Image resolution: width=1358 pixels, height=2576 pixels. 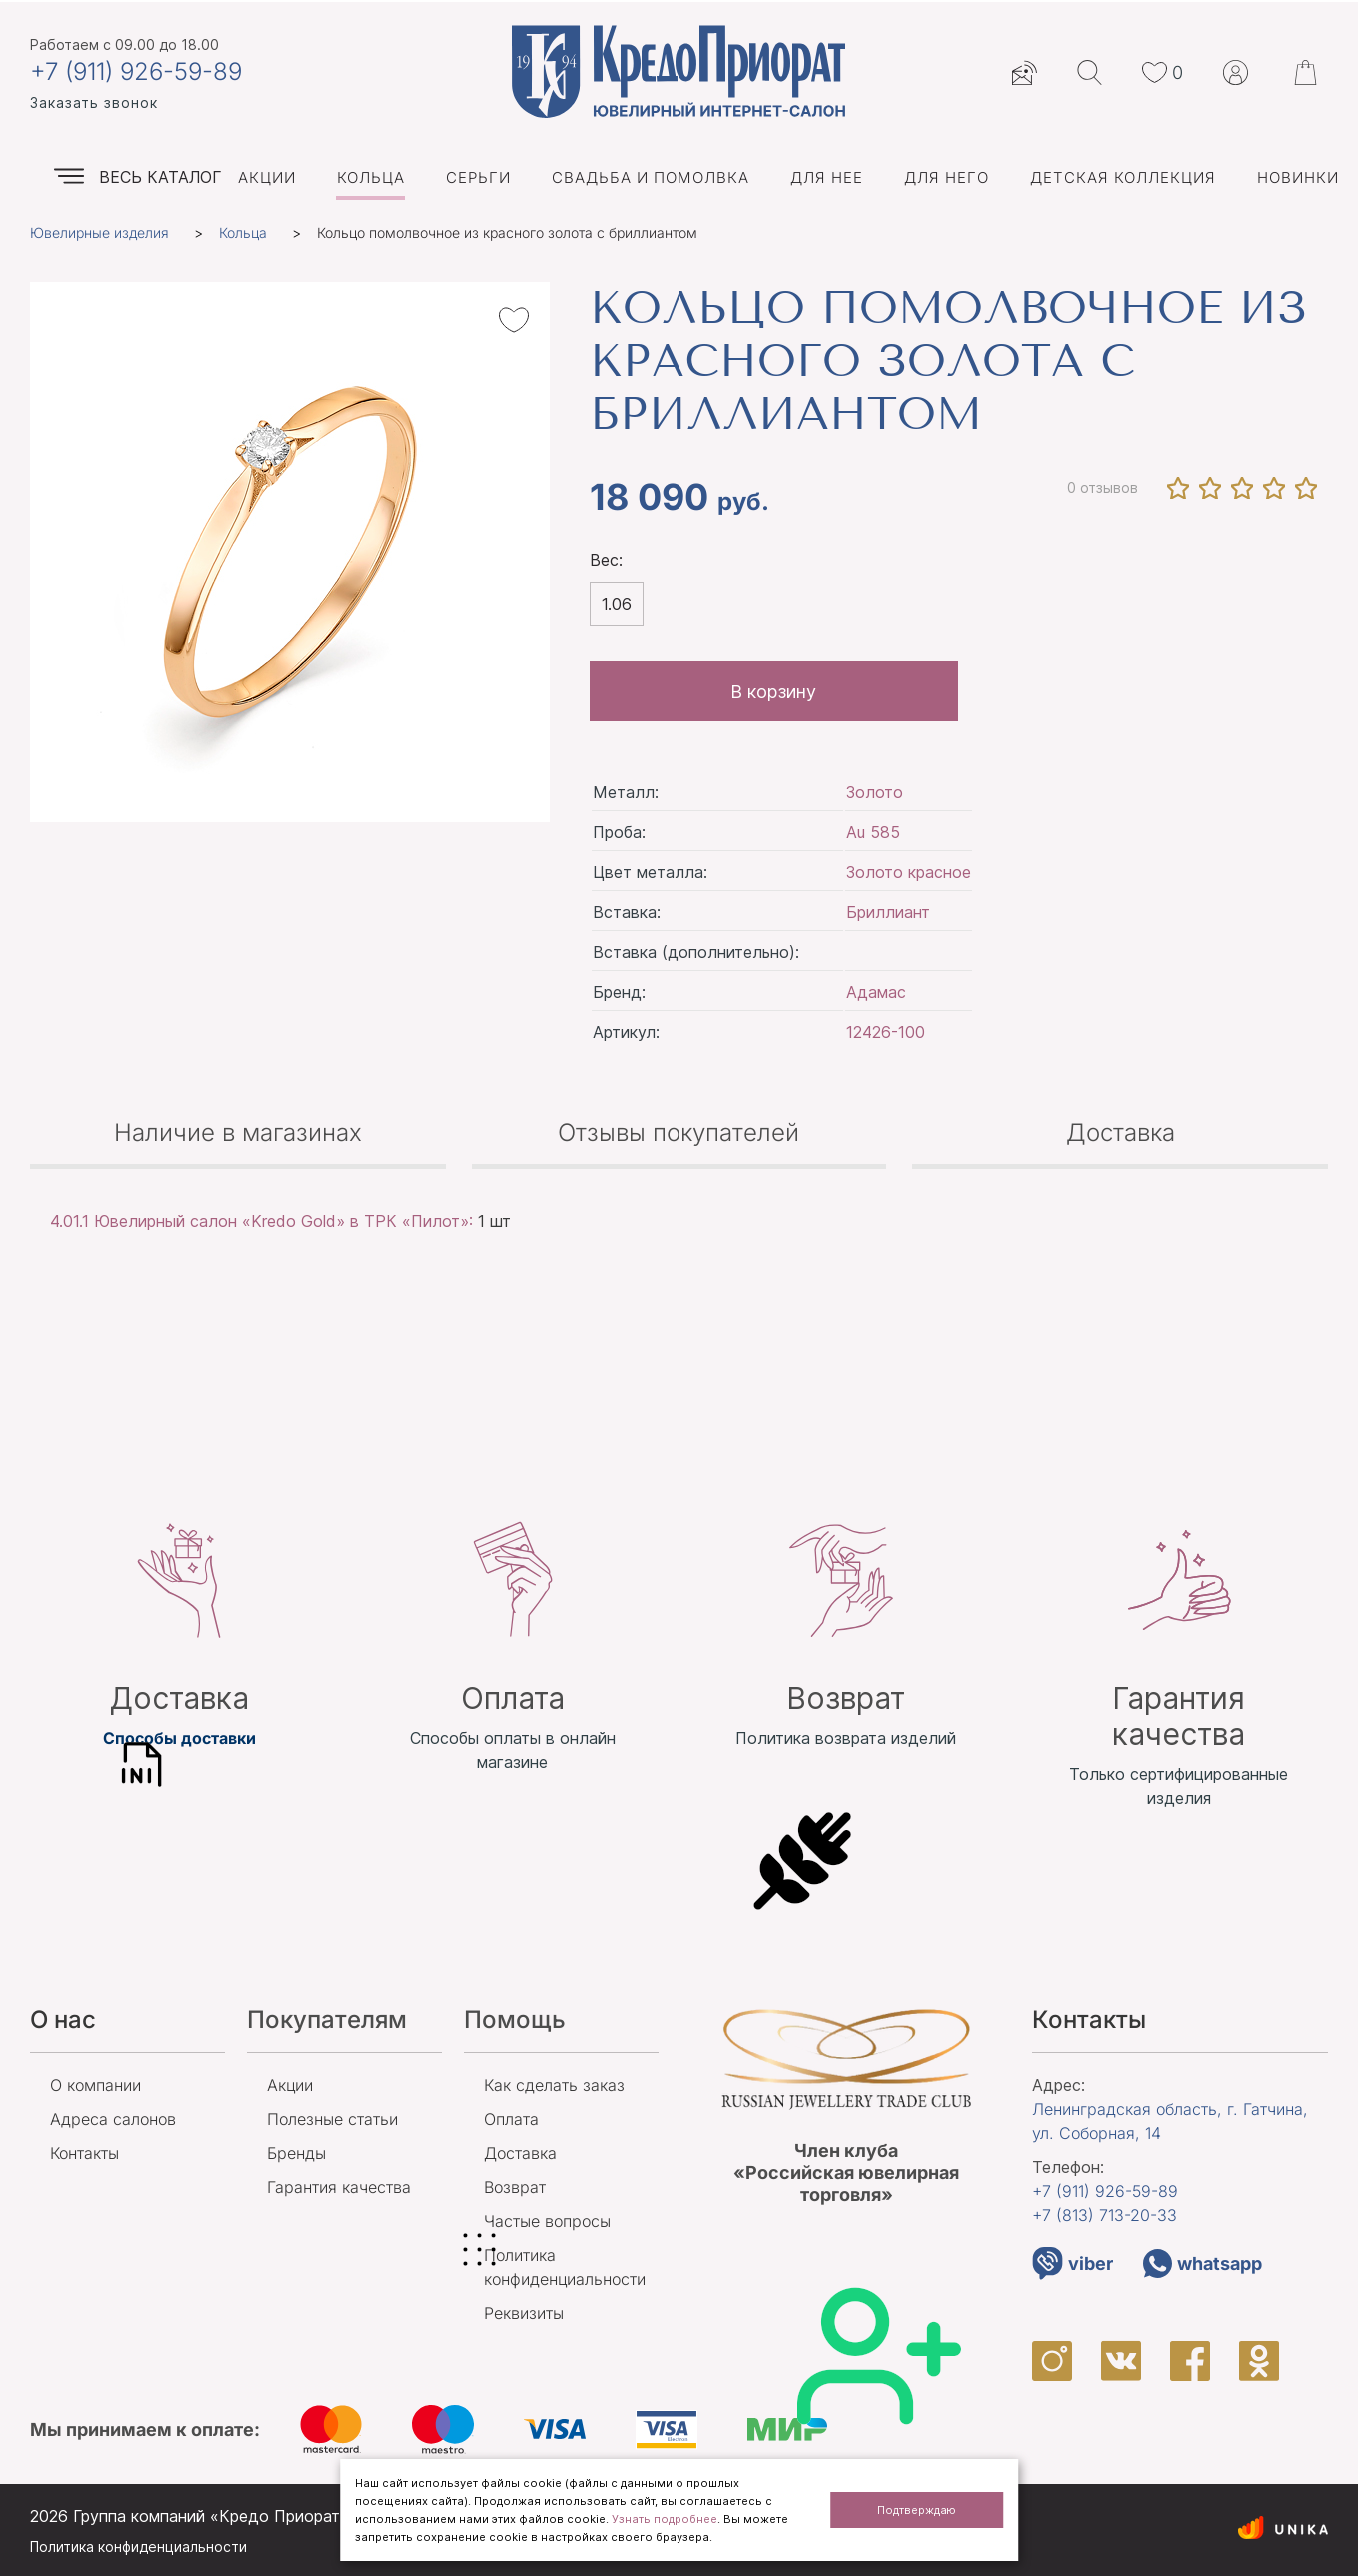 I want to click on indicates grain or wheat-based ingredients, so click(x=805, y=1858).